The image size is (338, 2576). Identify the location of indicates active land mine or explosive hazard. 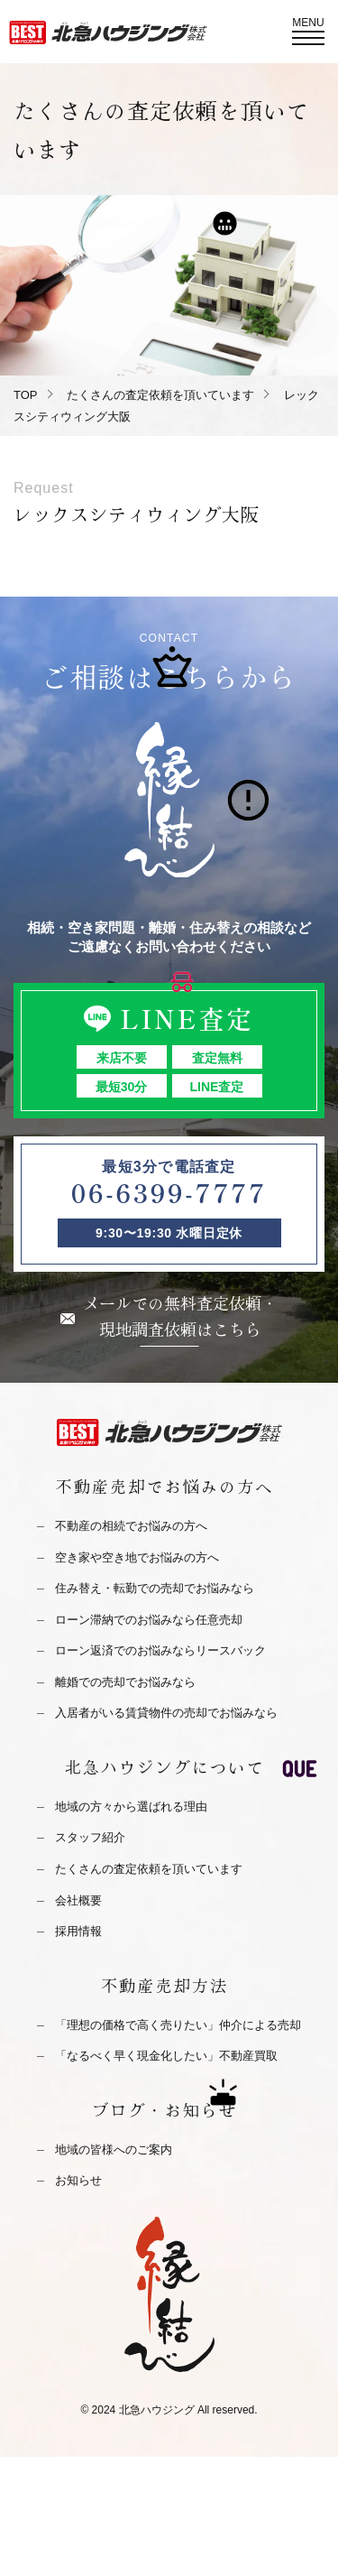
(223, 2092).